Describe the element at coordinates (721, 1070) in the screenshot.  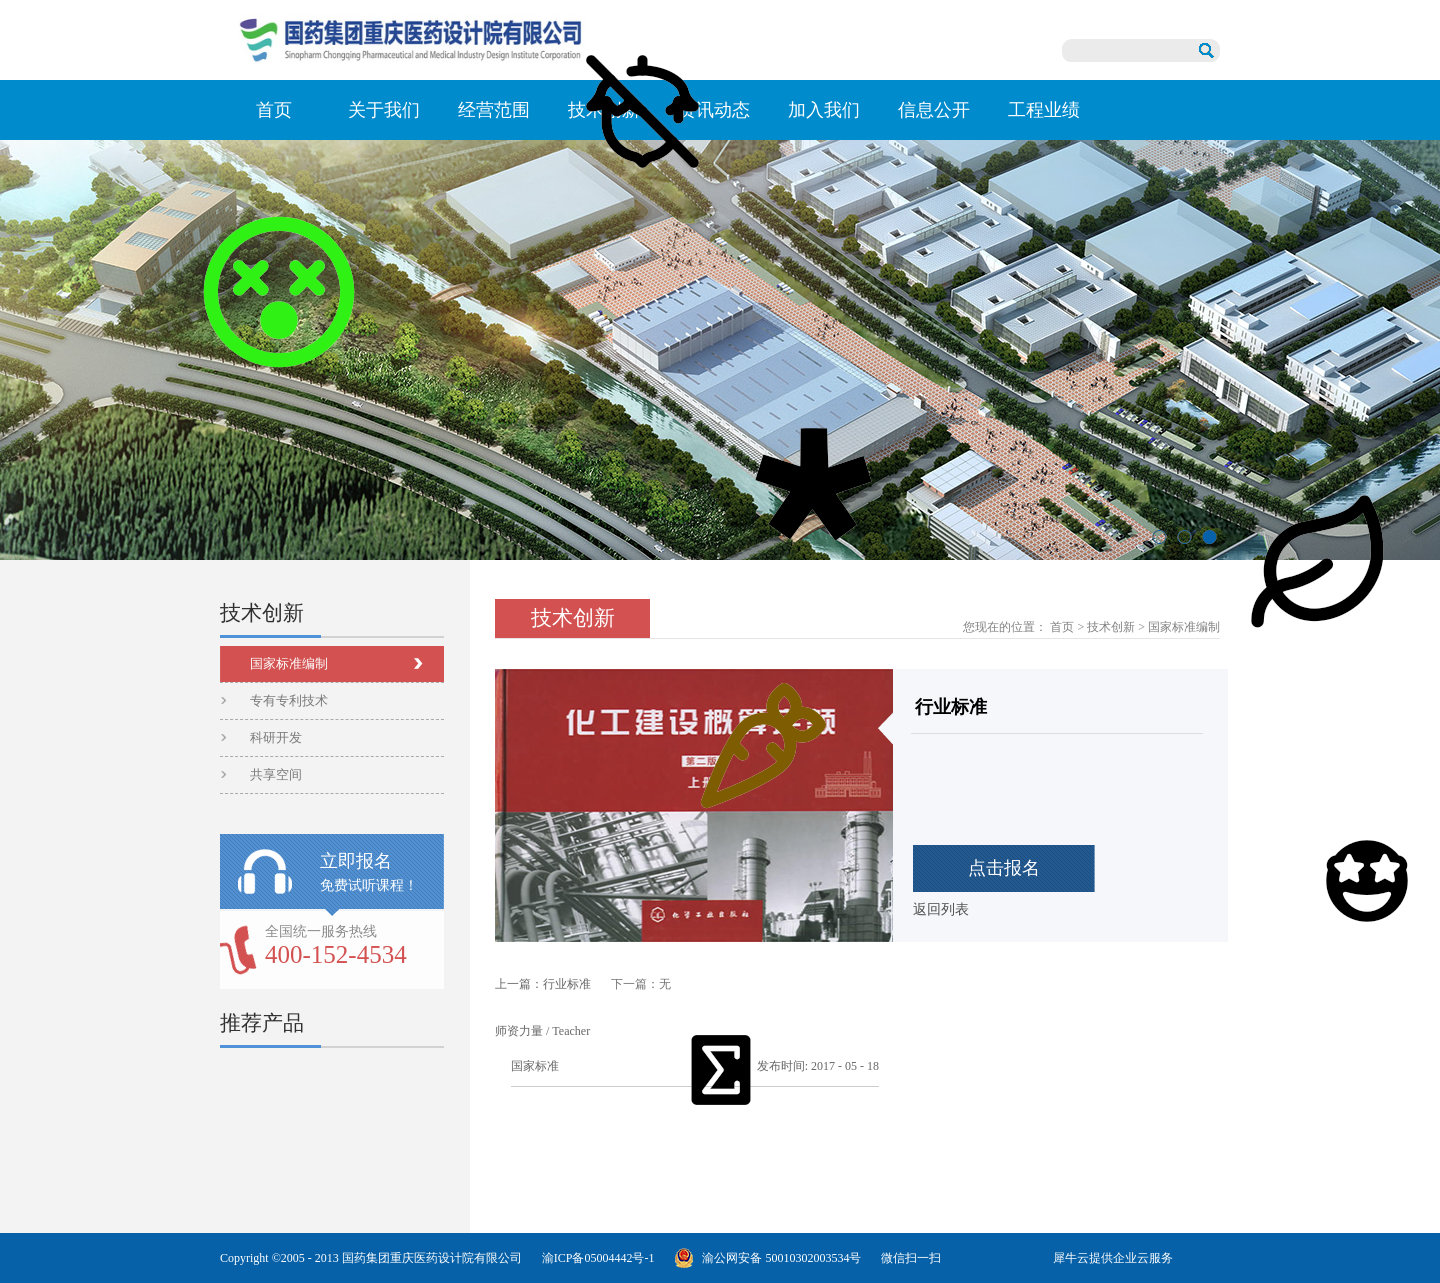
I see `calculate sum or total` at that location.